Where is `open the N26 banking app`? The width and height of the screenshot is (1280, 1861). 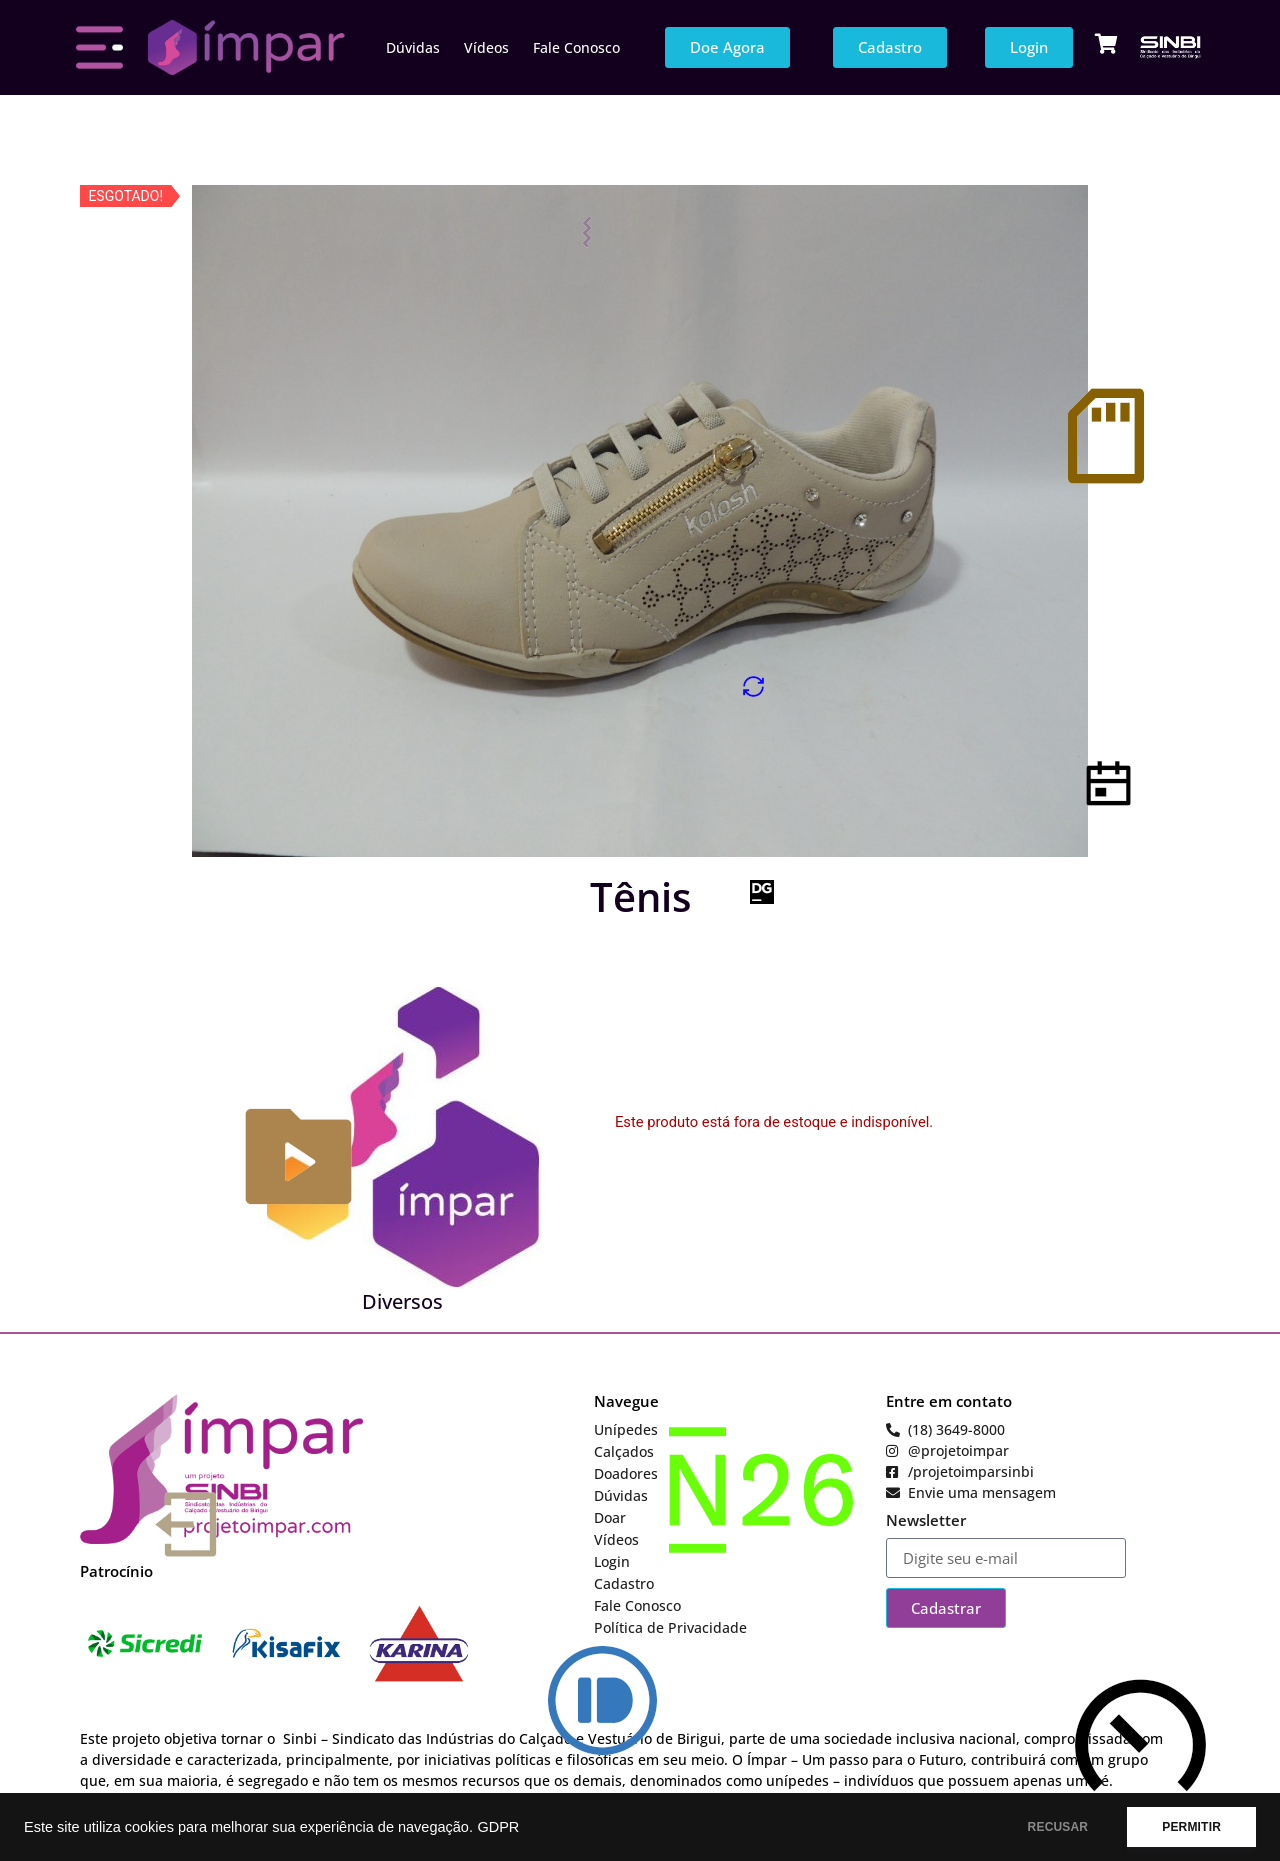
open the N26 banking app is located at coordinates (761, 1490).